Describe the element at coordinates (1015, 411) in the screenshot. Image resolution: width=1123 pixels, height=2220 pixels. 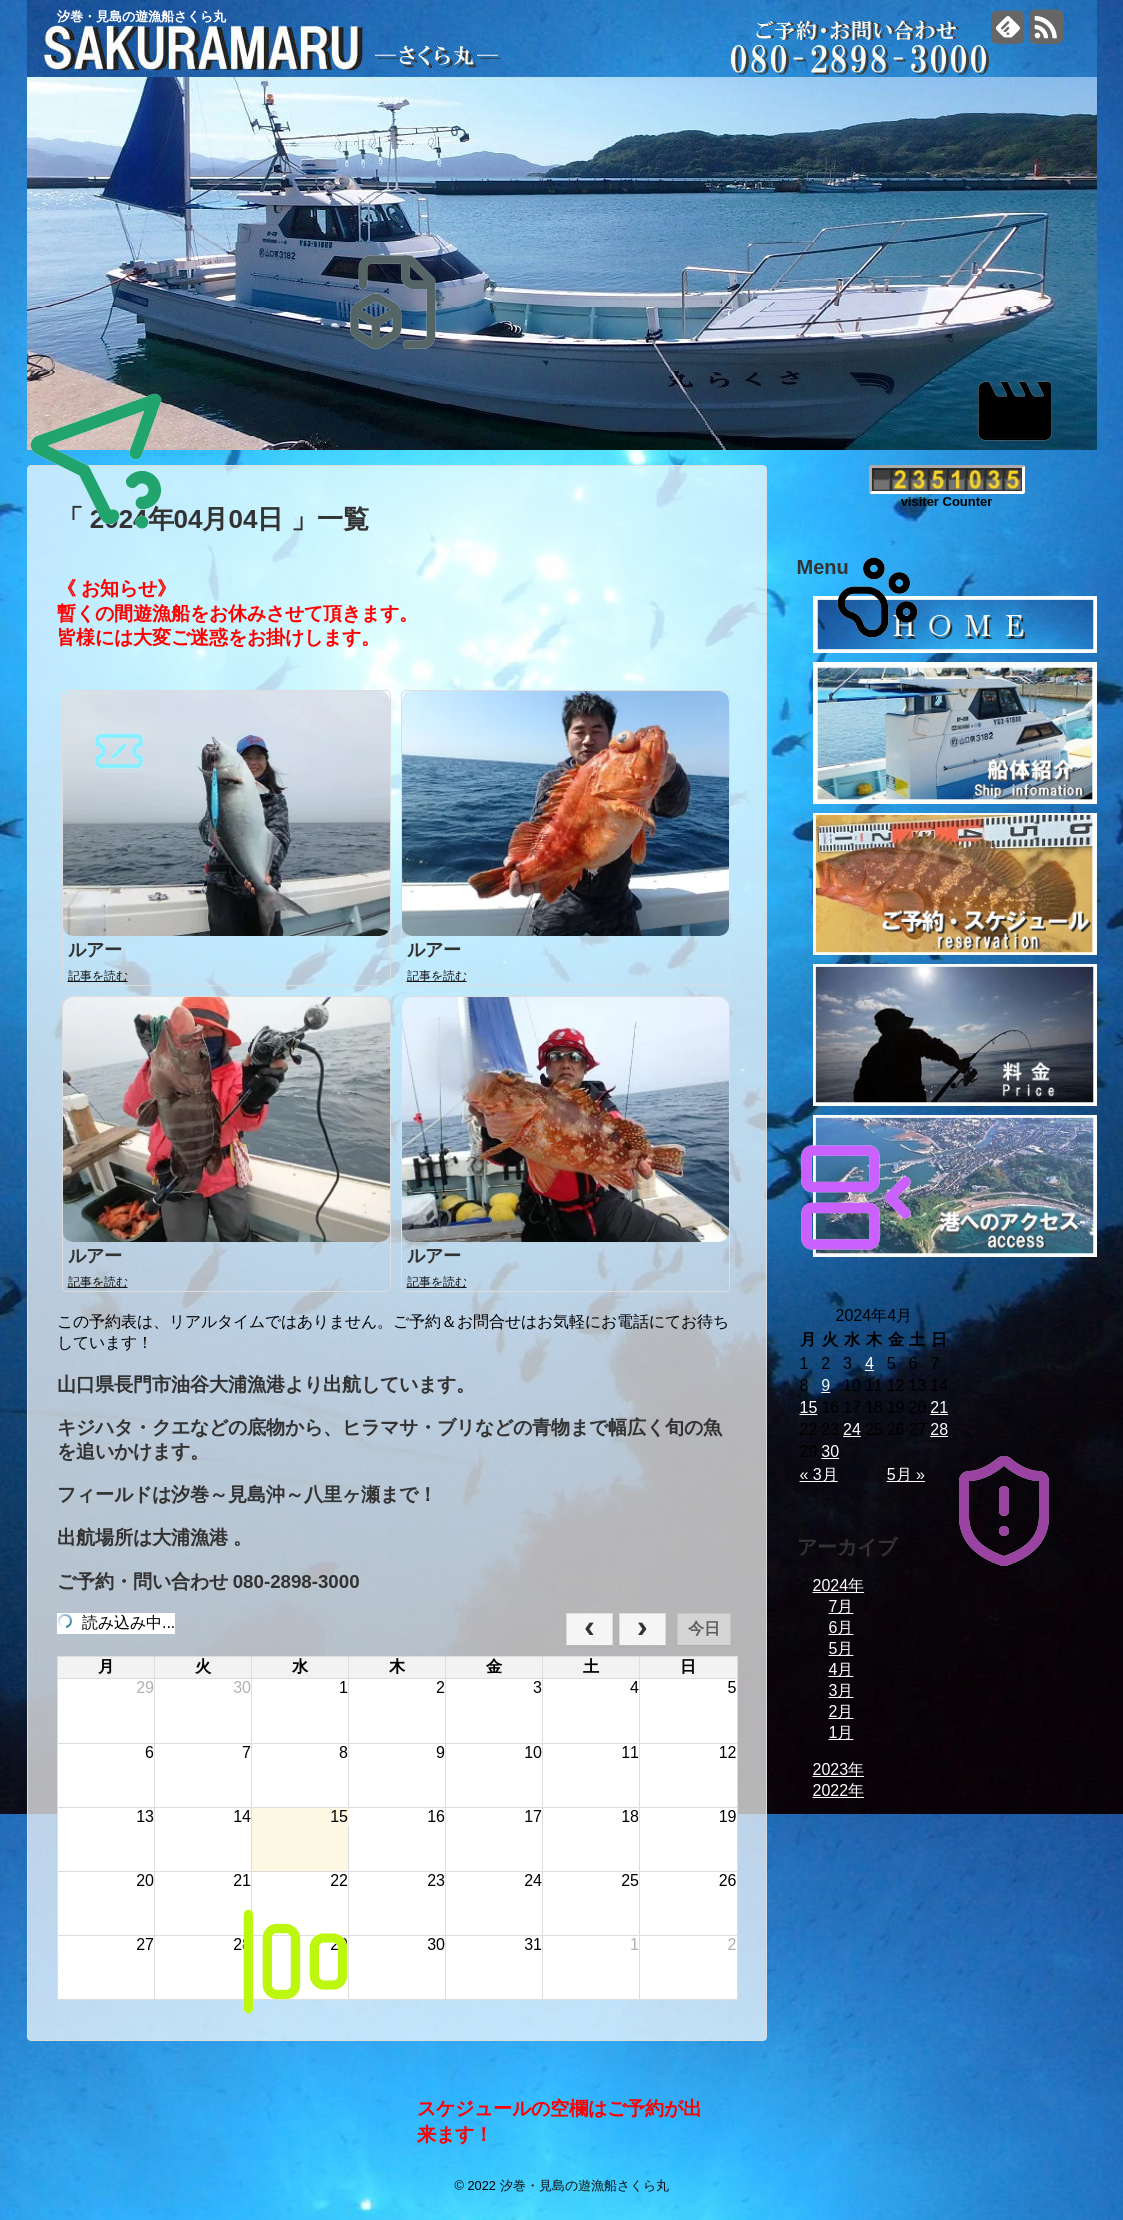
I see `access video or movie content` at that location.